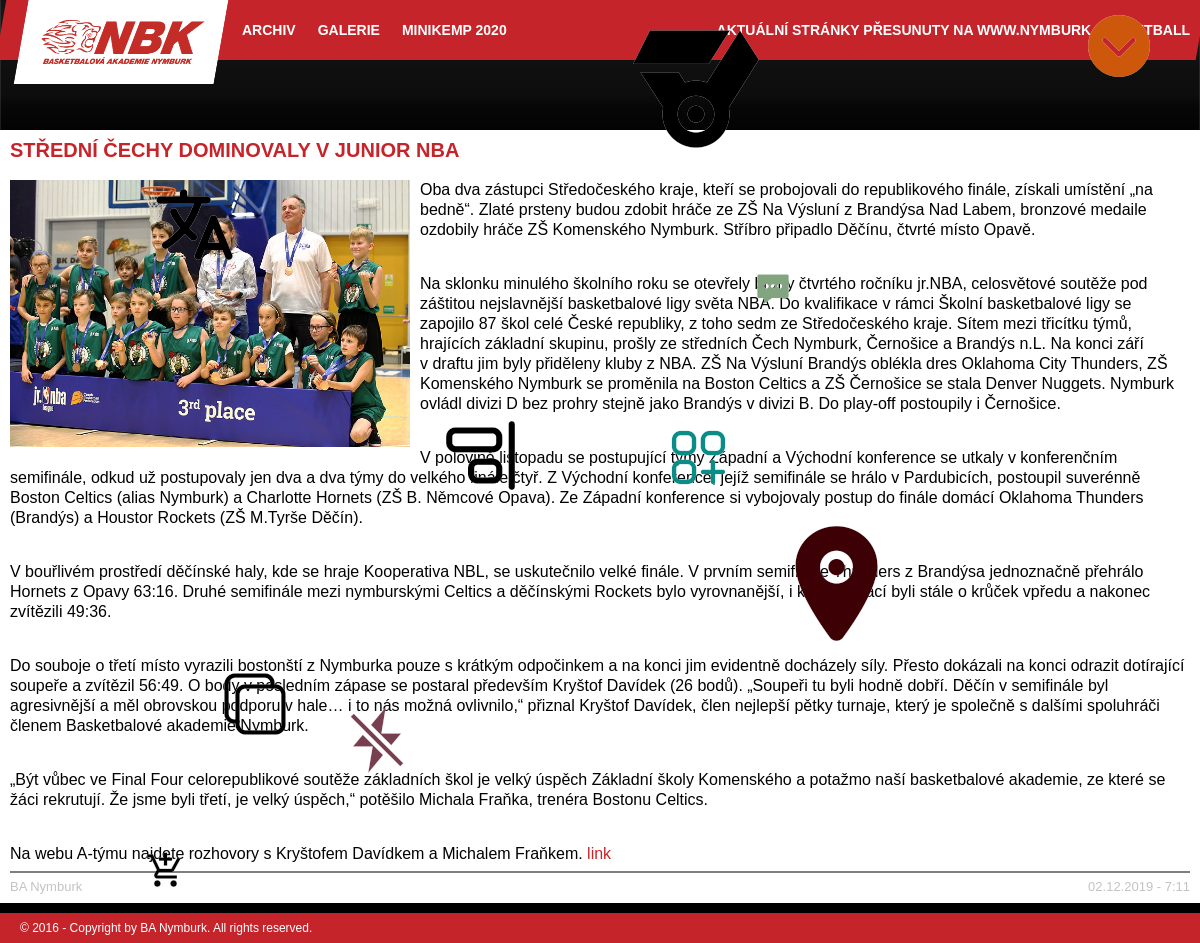 The height and width of the screenshot is (943, 1200). What do you see at coordinates (480, 455) in the screenshot?
I see `align items to the bottom edge` at bounding box center [480, 455].